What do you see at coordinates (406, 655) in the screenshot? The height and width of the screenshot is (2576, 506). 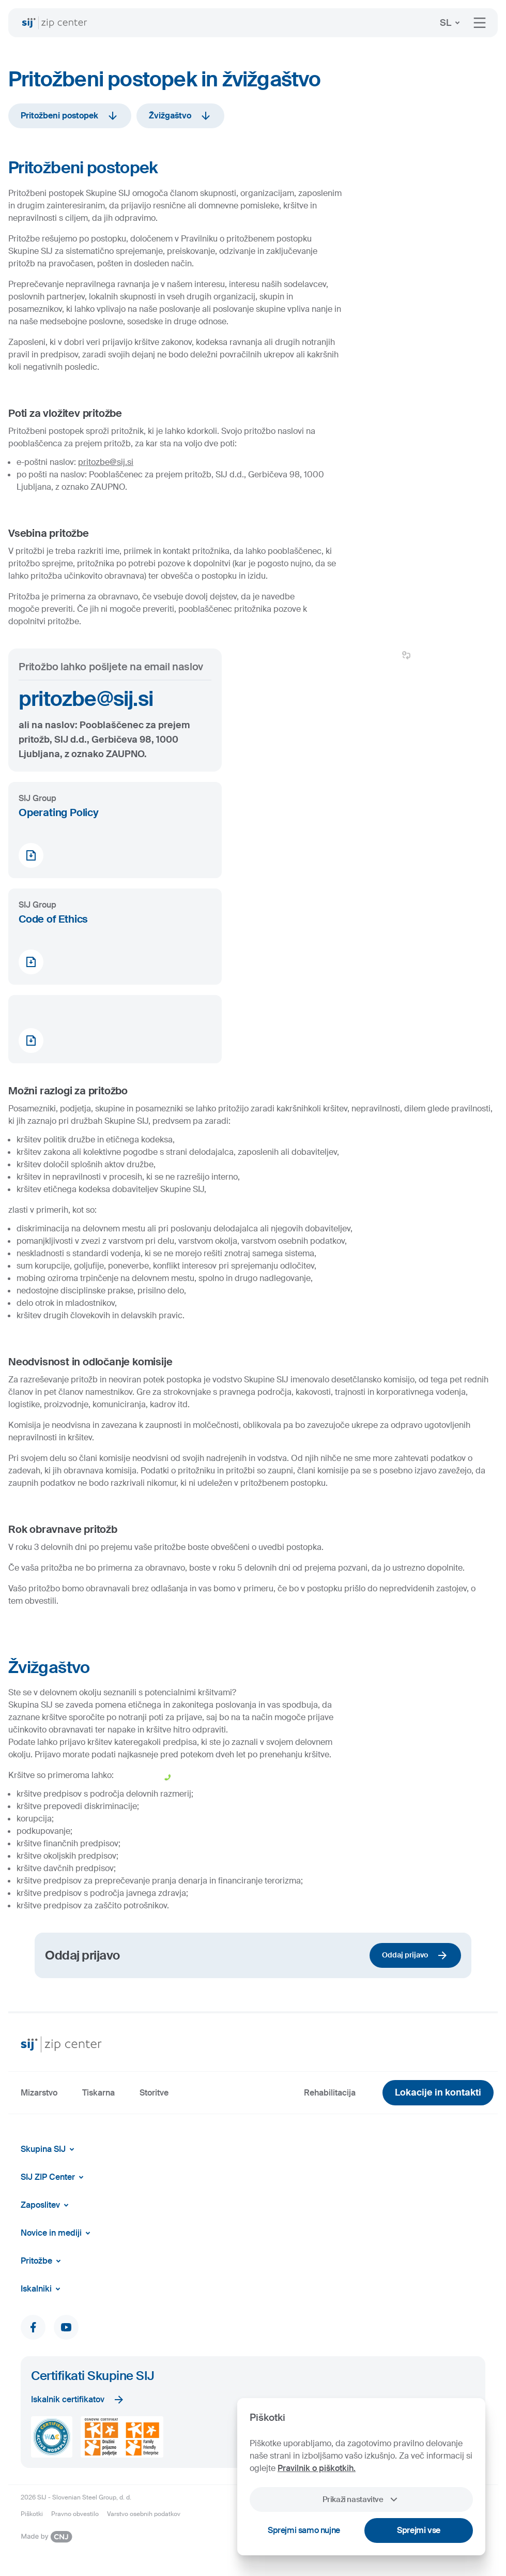 I see `repeat current song in playlist` at bounding box center [406, 655].